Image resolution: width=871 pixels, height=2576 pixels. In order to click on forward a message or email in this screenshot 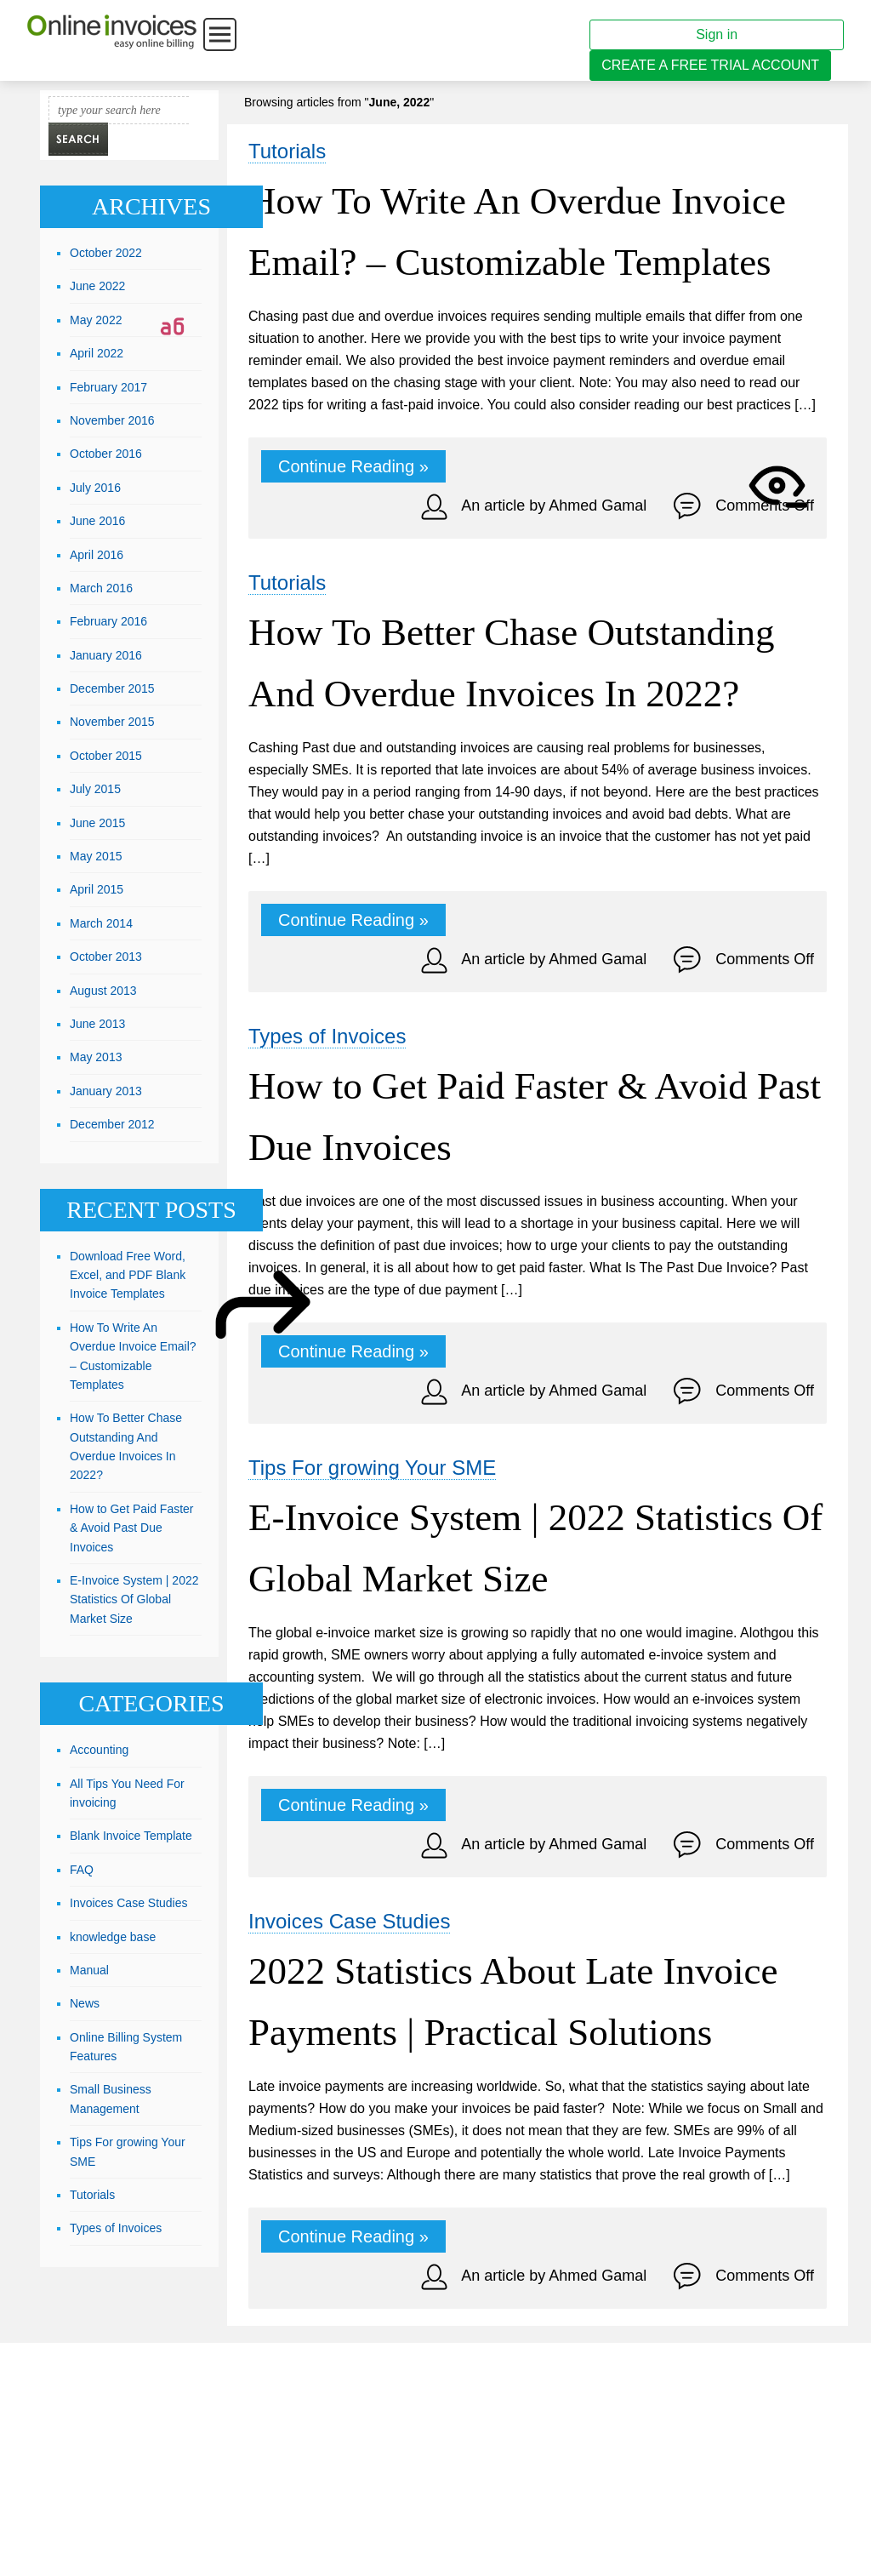, I will do `click(263, 1302)`.